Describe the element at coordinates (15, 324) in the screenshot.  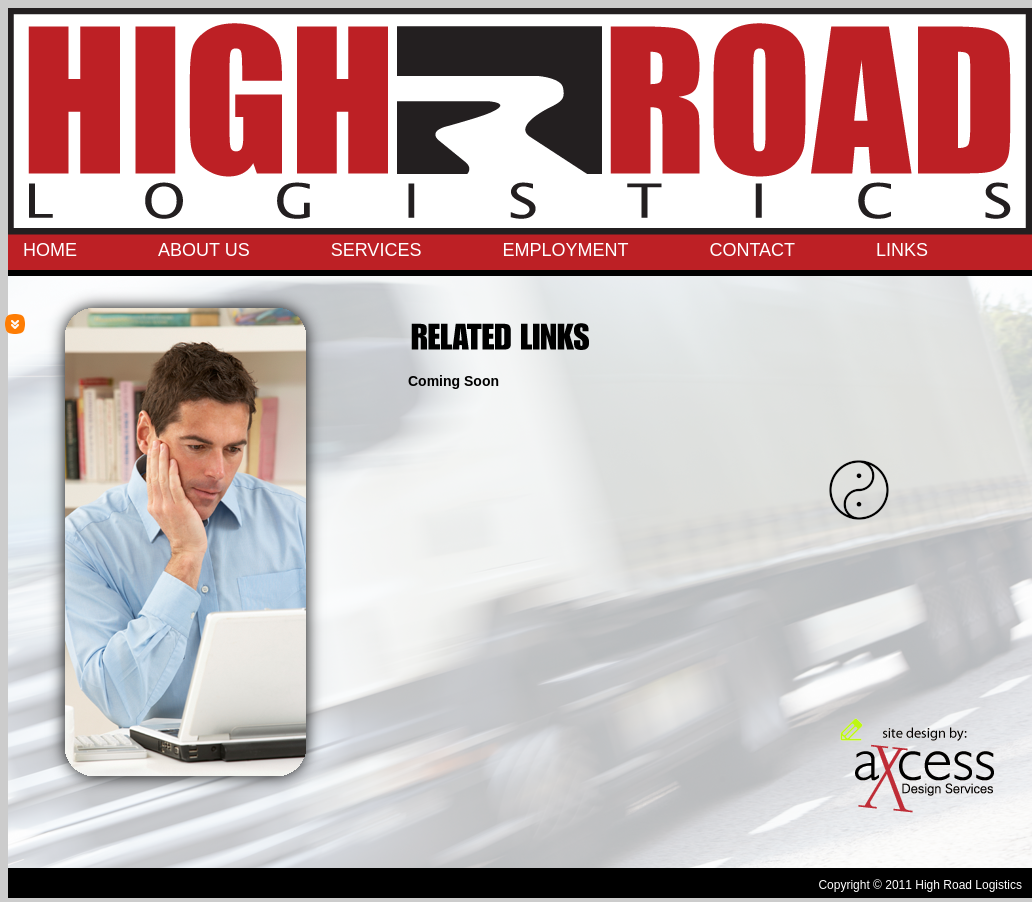
I see `expand content or show more options` at that location.